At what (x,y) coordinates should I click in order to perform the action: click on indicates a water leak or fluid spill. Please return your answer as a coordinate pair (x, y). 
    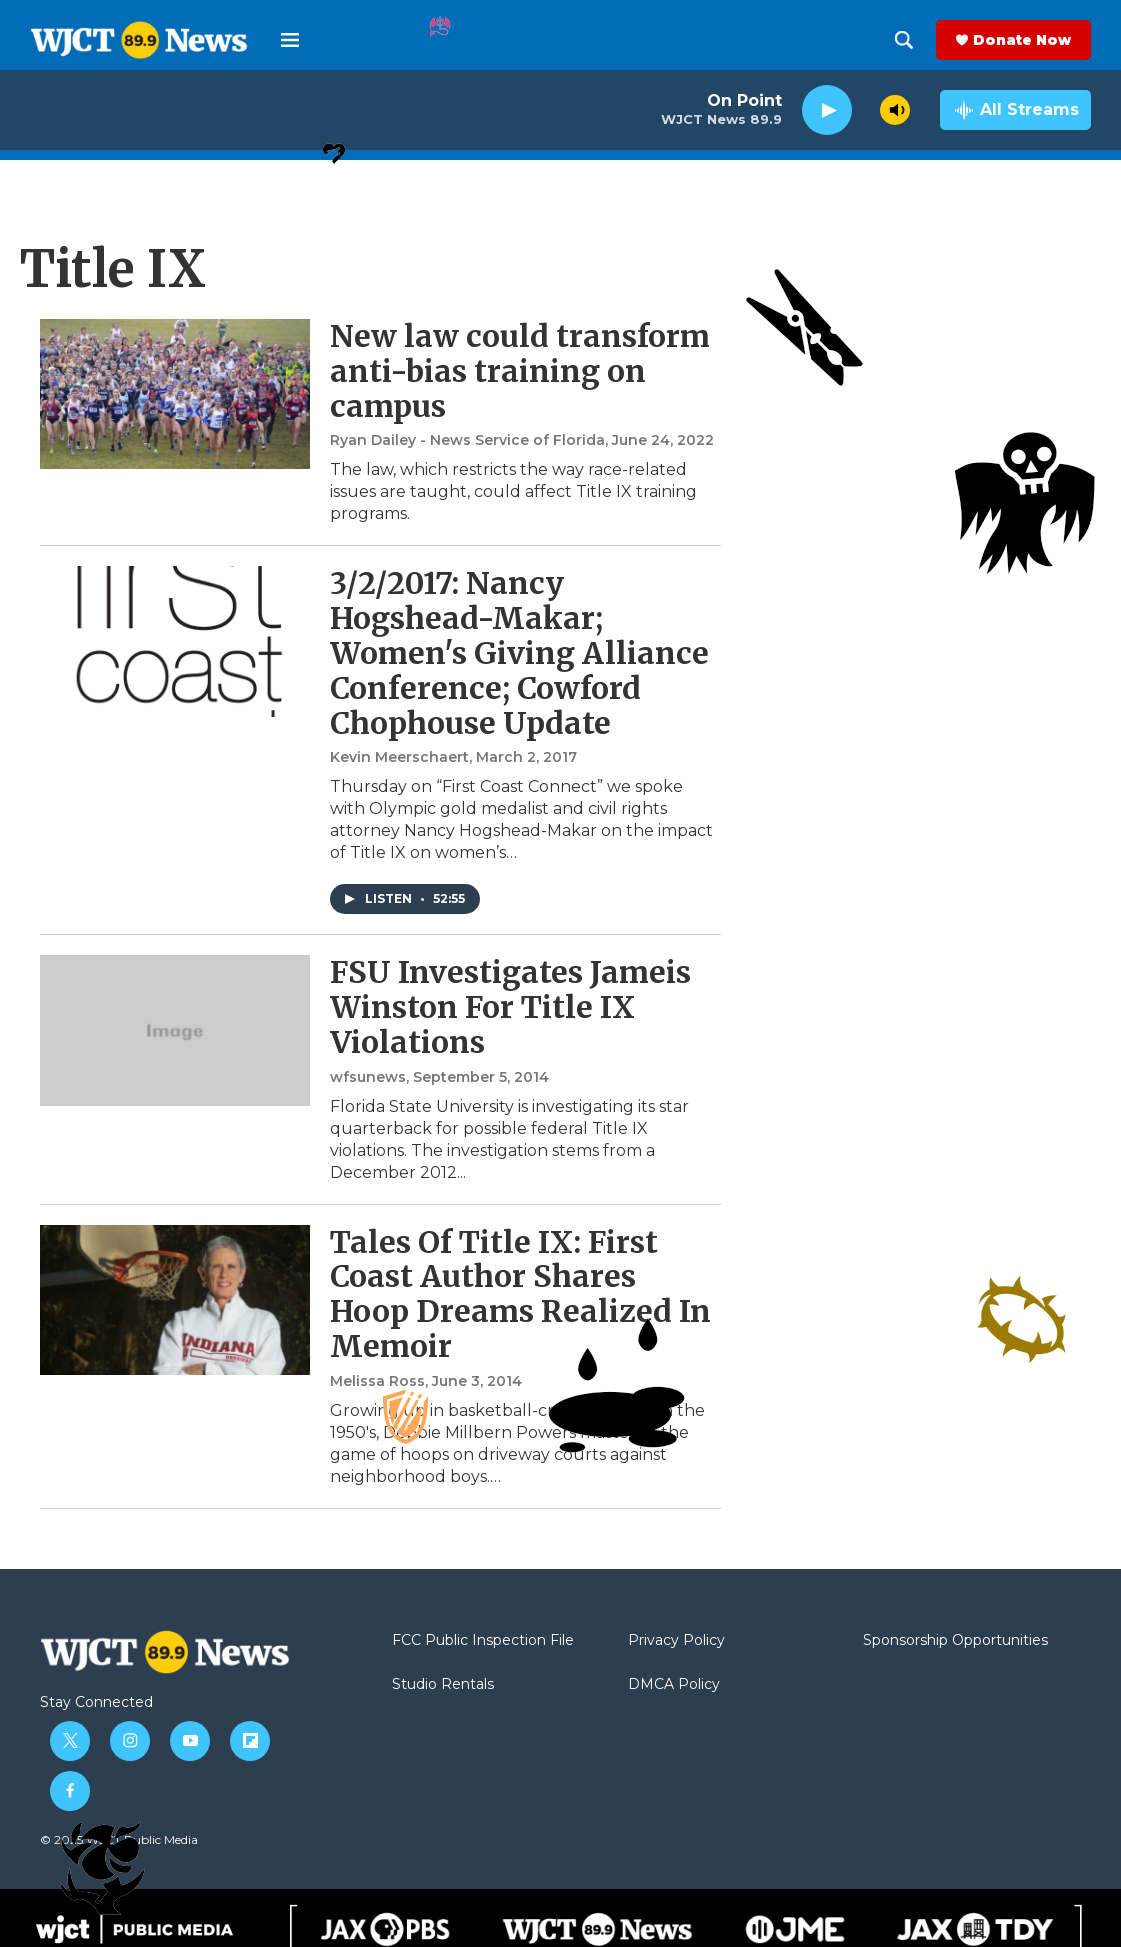
    Looking at the image, I should click on (615, 1383).